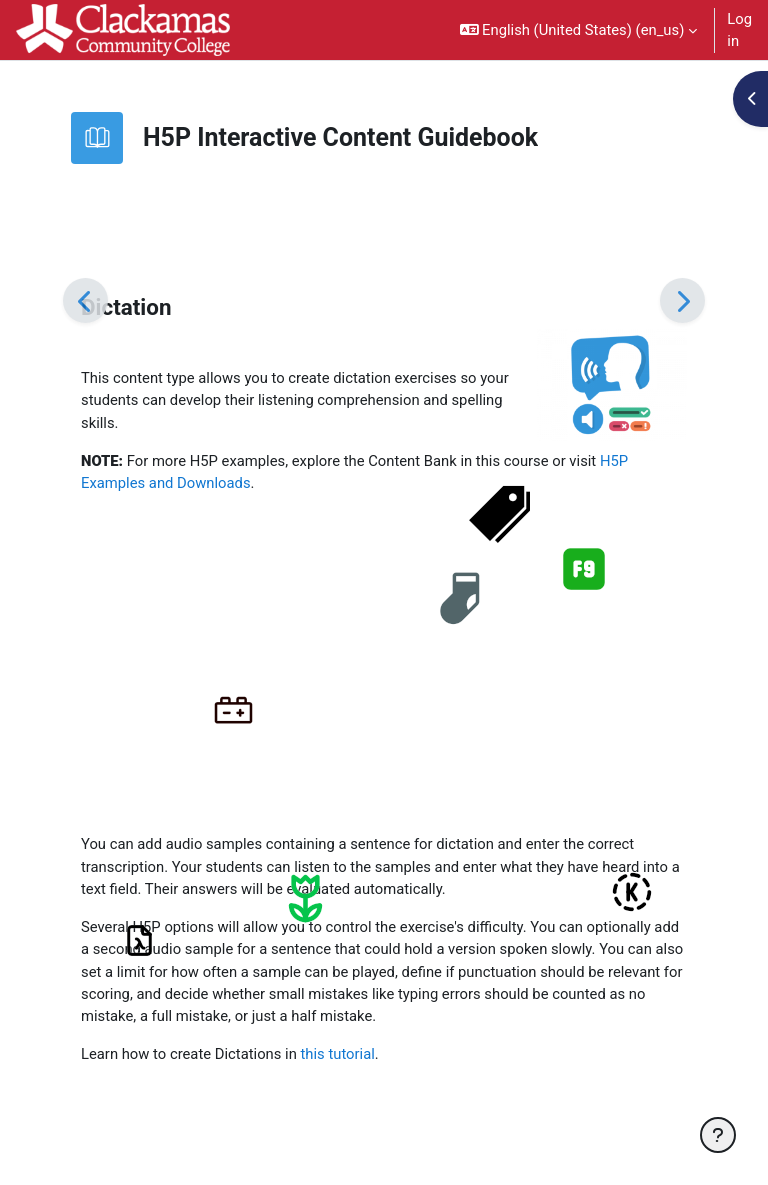  Describe the element at coordinates (305, 898) in the screenshot. I see `enable macro or close-up photography mode` at that location.